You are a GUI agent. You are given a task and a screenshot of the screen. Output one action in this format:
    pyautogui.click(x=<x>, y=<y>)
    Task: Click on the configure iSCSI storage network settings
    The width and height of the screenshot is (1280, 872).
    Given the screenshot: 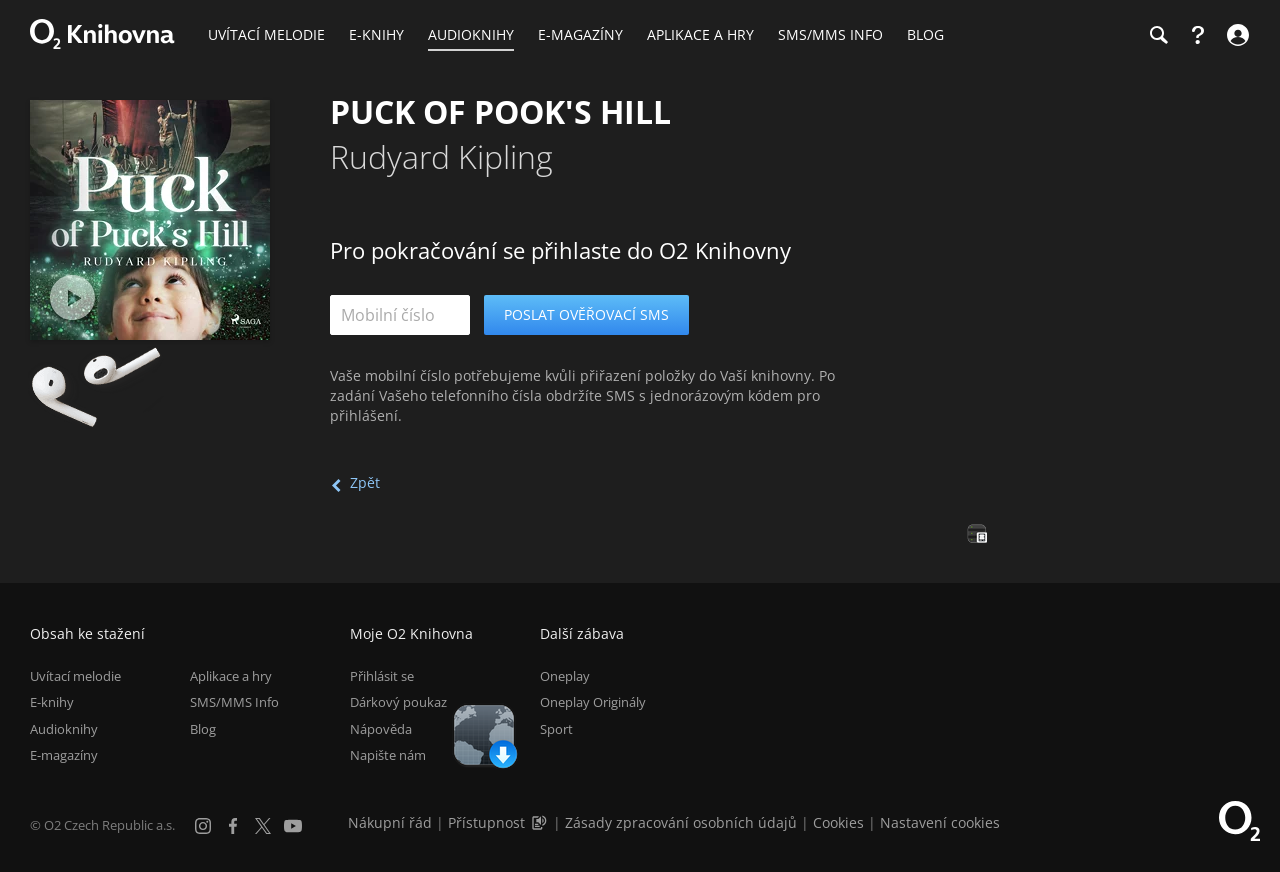 What is the action you would take?
    pyautogui.click(x=977, y=534)
    